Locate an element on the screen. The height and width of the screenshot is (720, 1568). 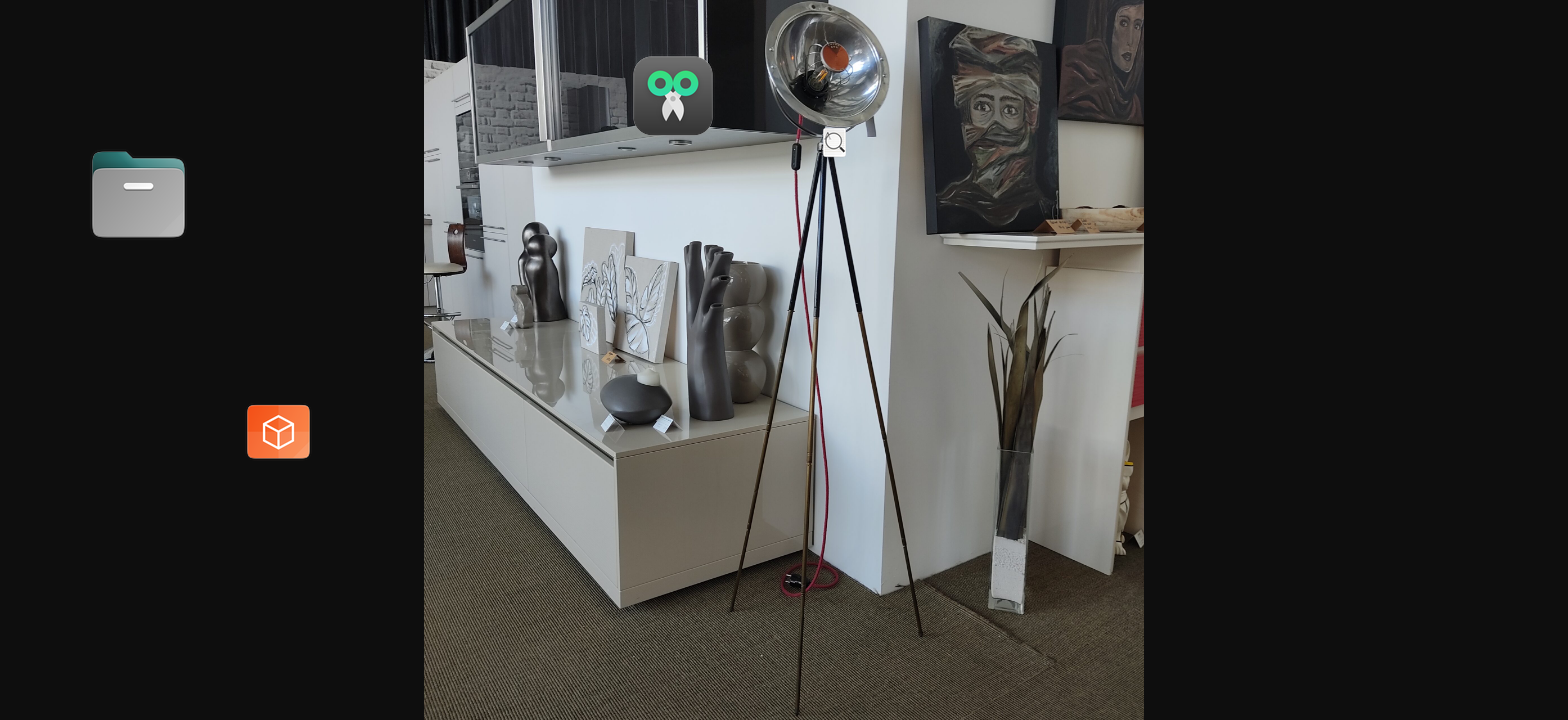
open copyq clipboard manager is located at coordinates (673, 96).